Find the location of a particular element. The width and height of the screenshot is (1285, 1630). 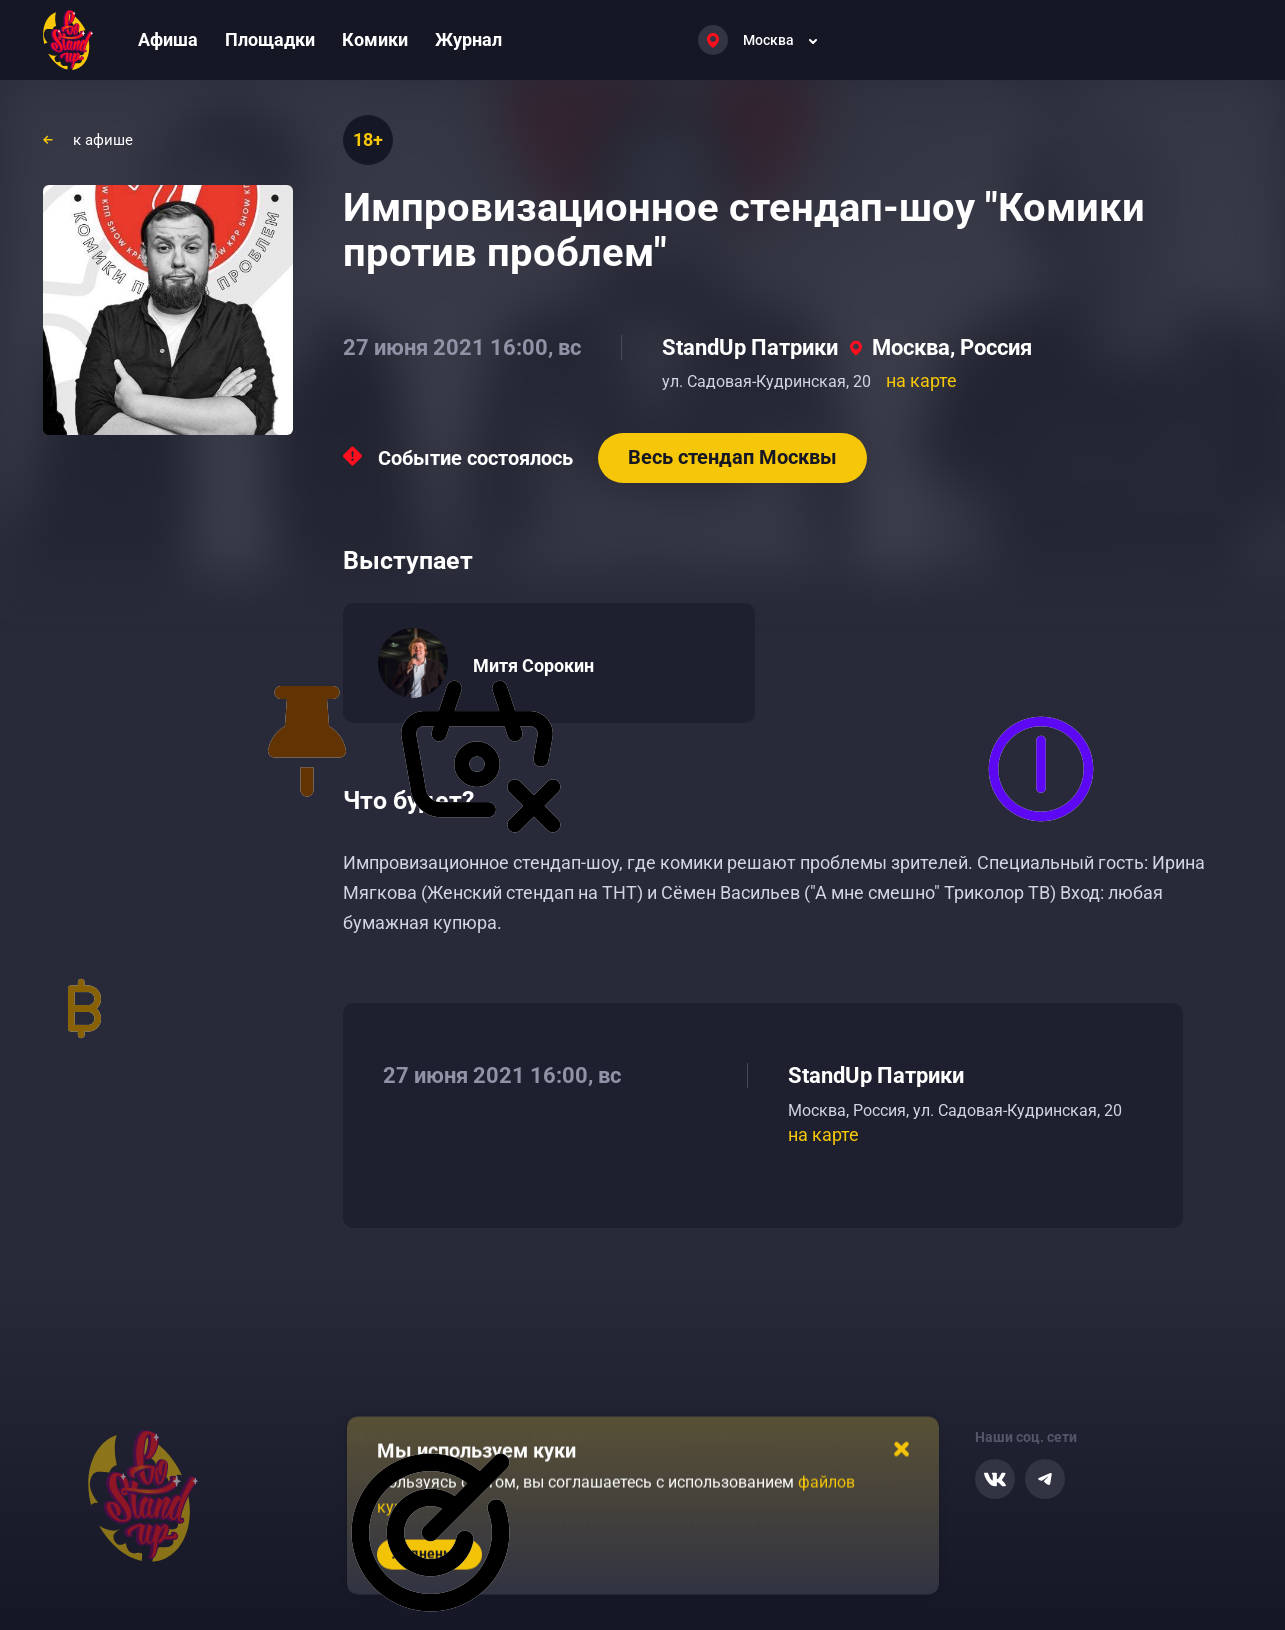

remove item from basket is located at coordinates (477, 749).